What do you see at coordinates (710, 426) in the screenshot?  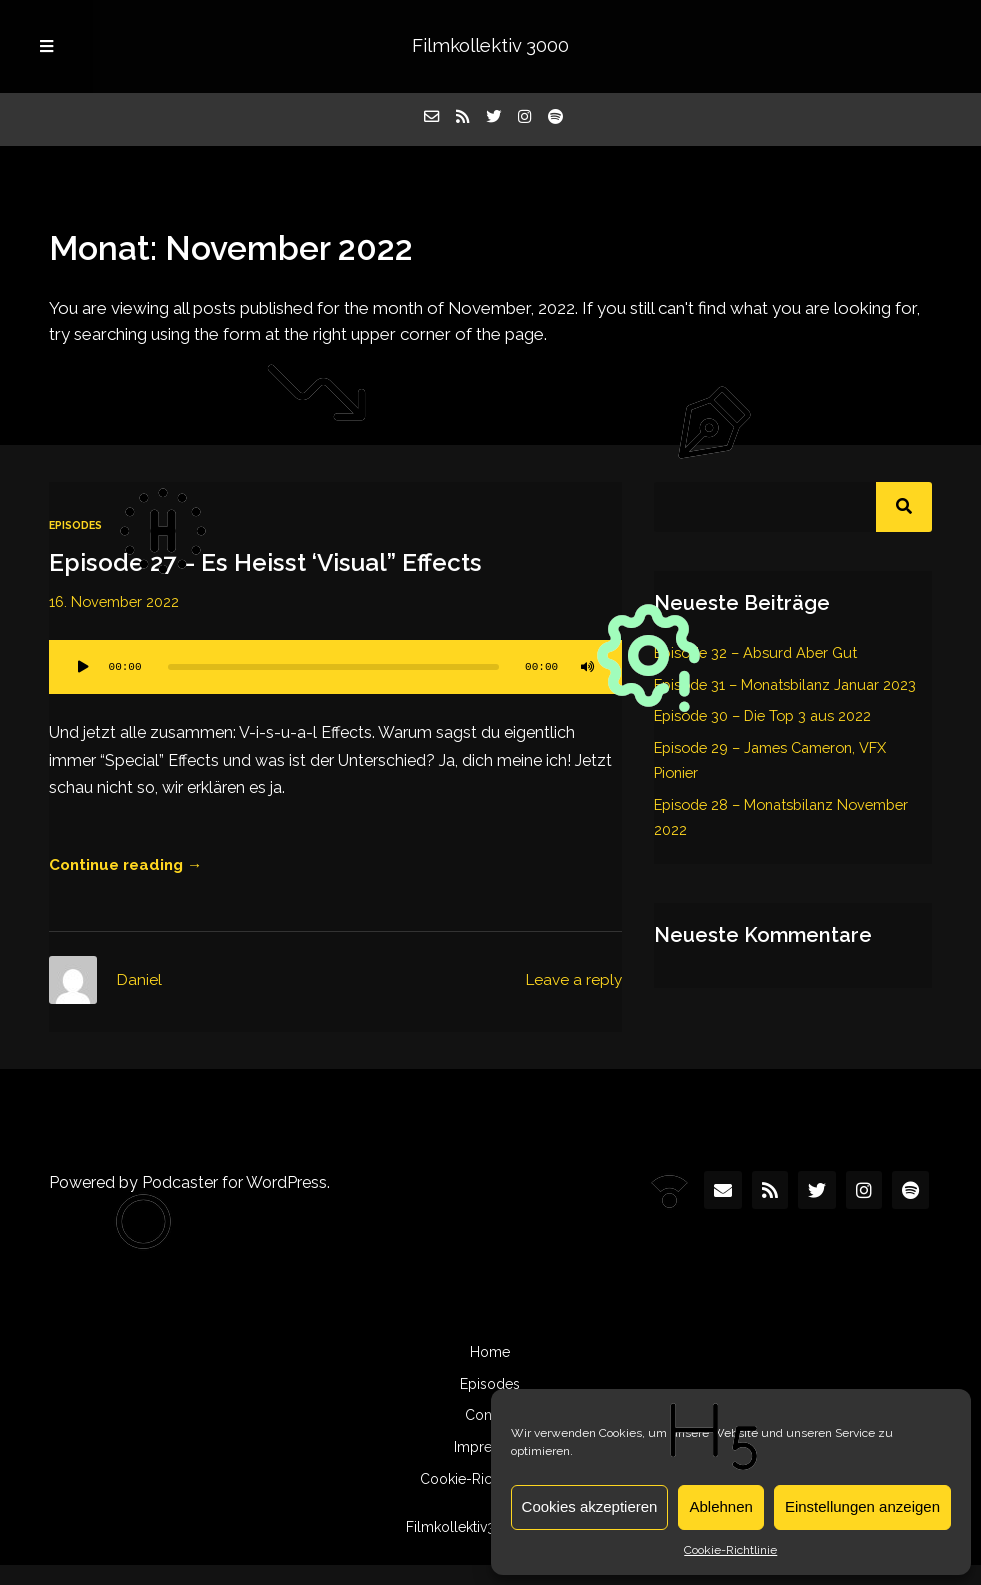 I see `access drawing or illustration tools` at bounding box center [710, 426].